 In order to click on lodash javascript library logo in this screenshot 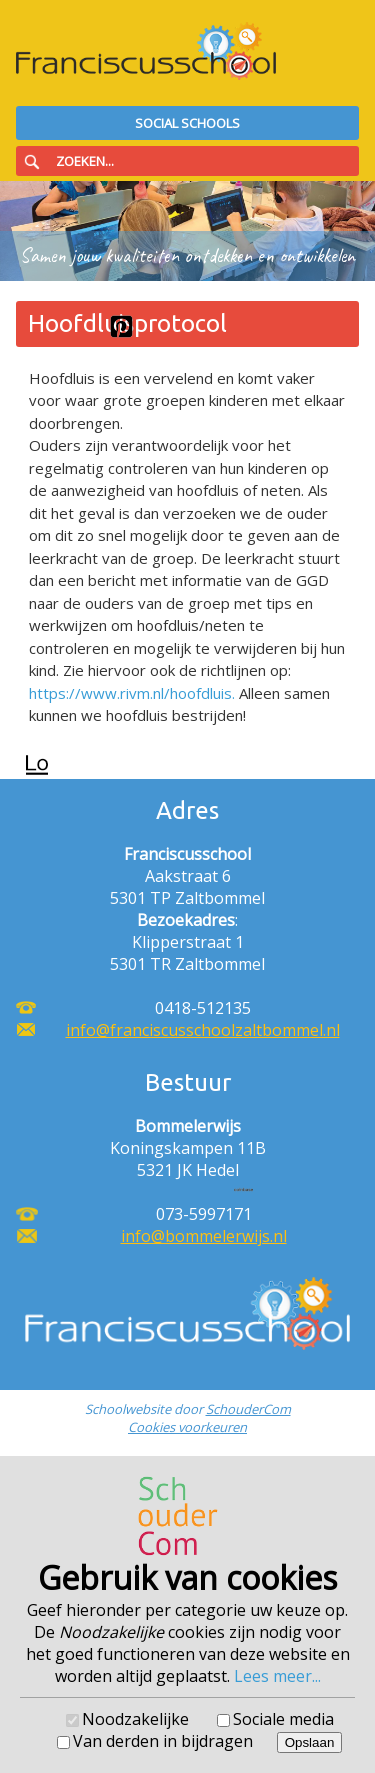, I will do `click(37, 765)`.